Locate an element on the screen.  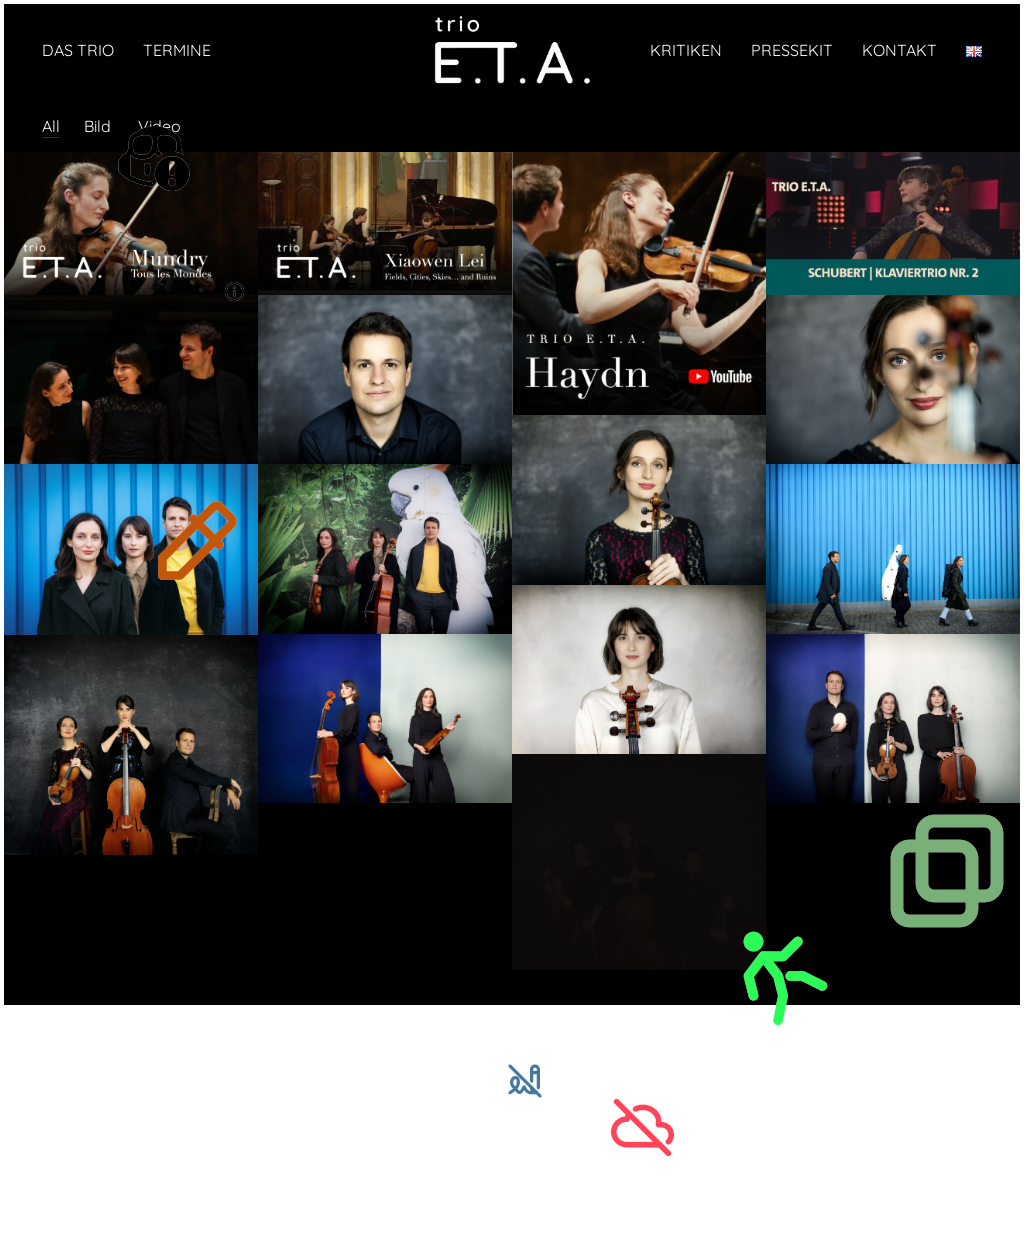
disable auto-signature or sign-off is located at coordinates (525, 1081).